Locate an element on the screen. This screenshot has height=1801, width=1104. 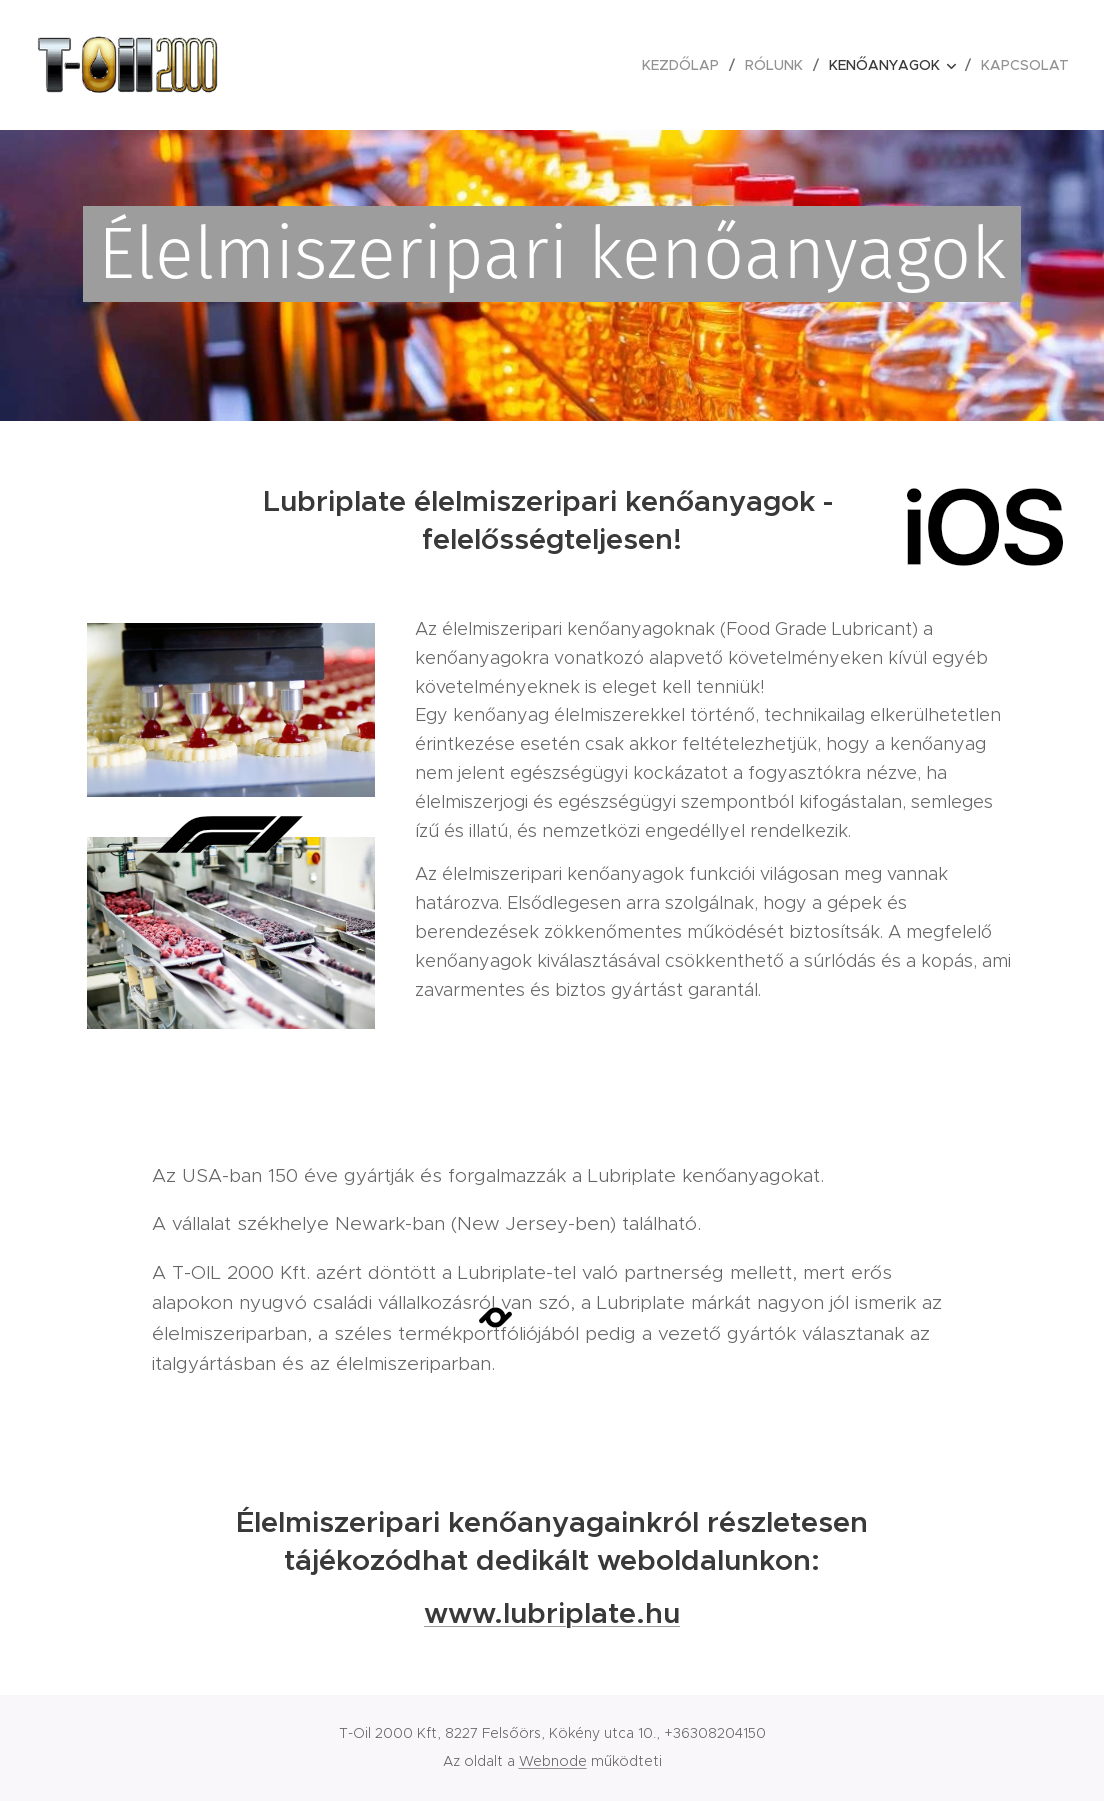
open the Formula 1 app or website is located at coordinates (229, 834).